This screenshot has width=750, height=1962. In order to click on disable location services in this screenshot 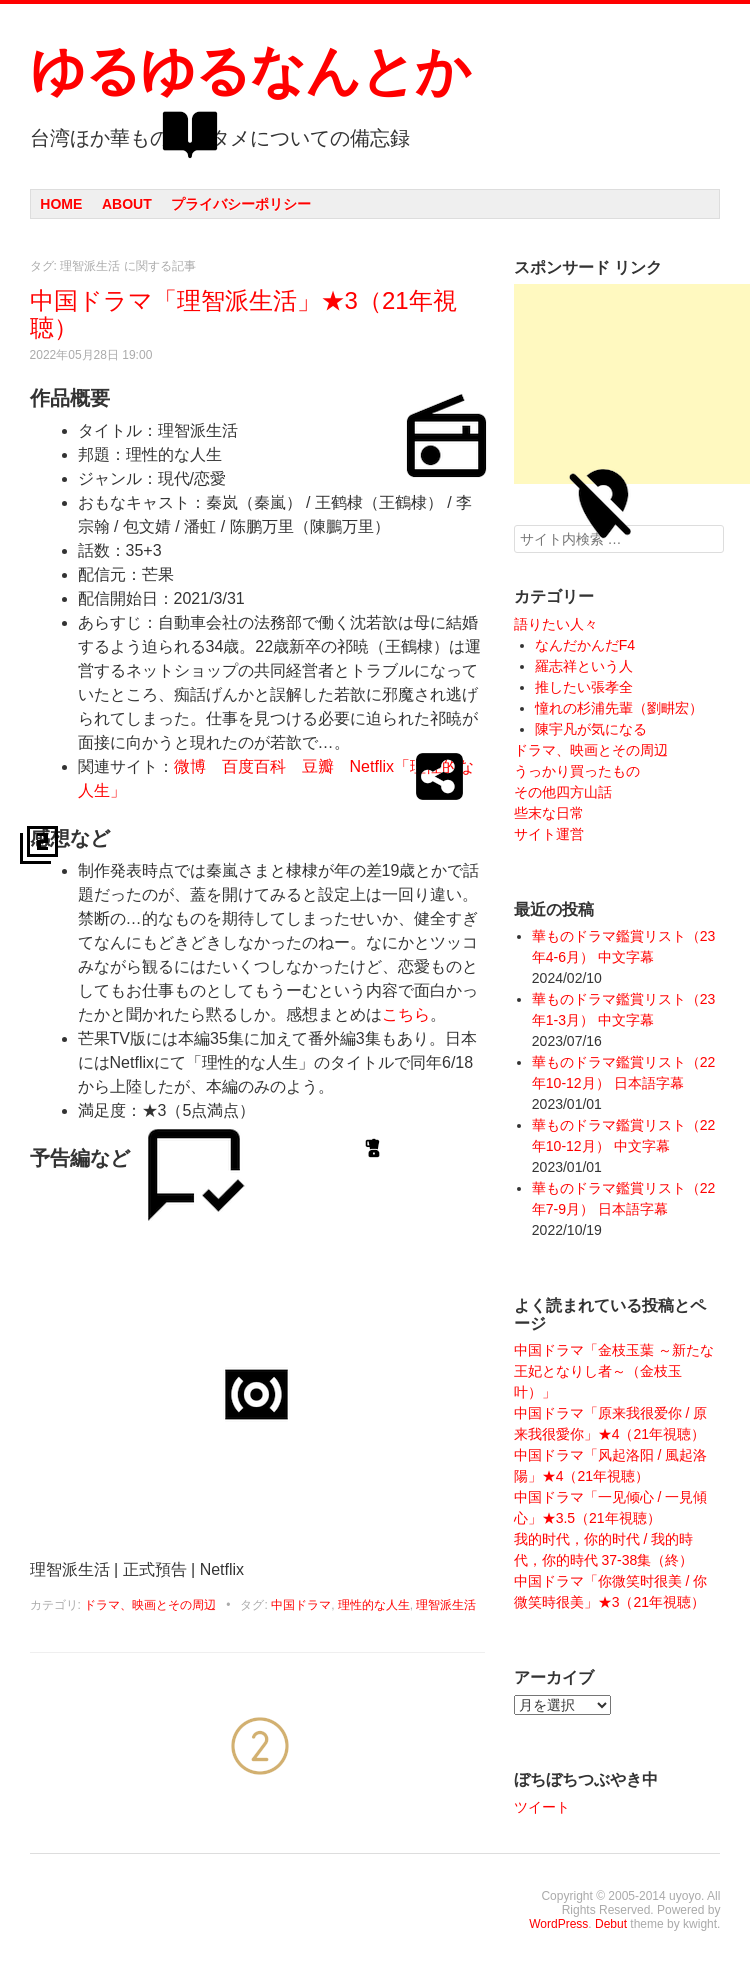, I will do `click(603, 504)`.